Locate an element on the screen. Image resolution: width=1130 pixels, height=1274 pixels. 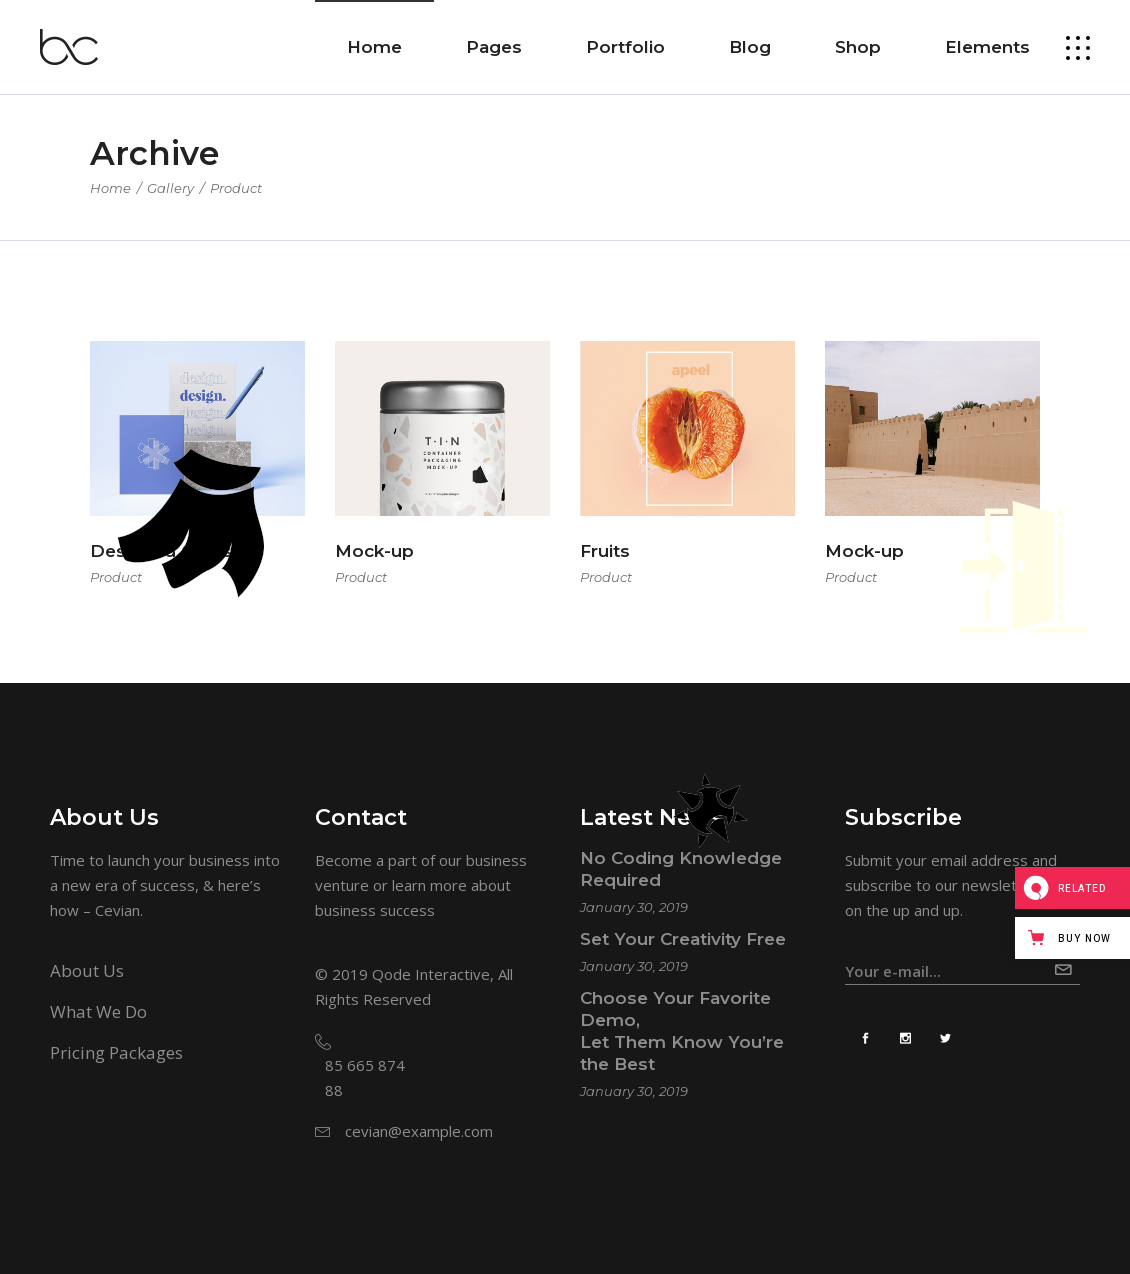
equip a cape or cloak item is located at coordinates (190, 524).